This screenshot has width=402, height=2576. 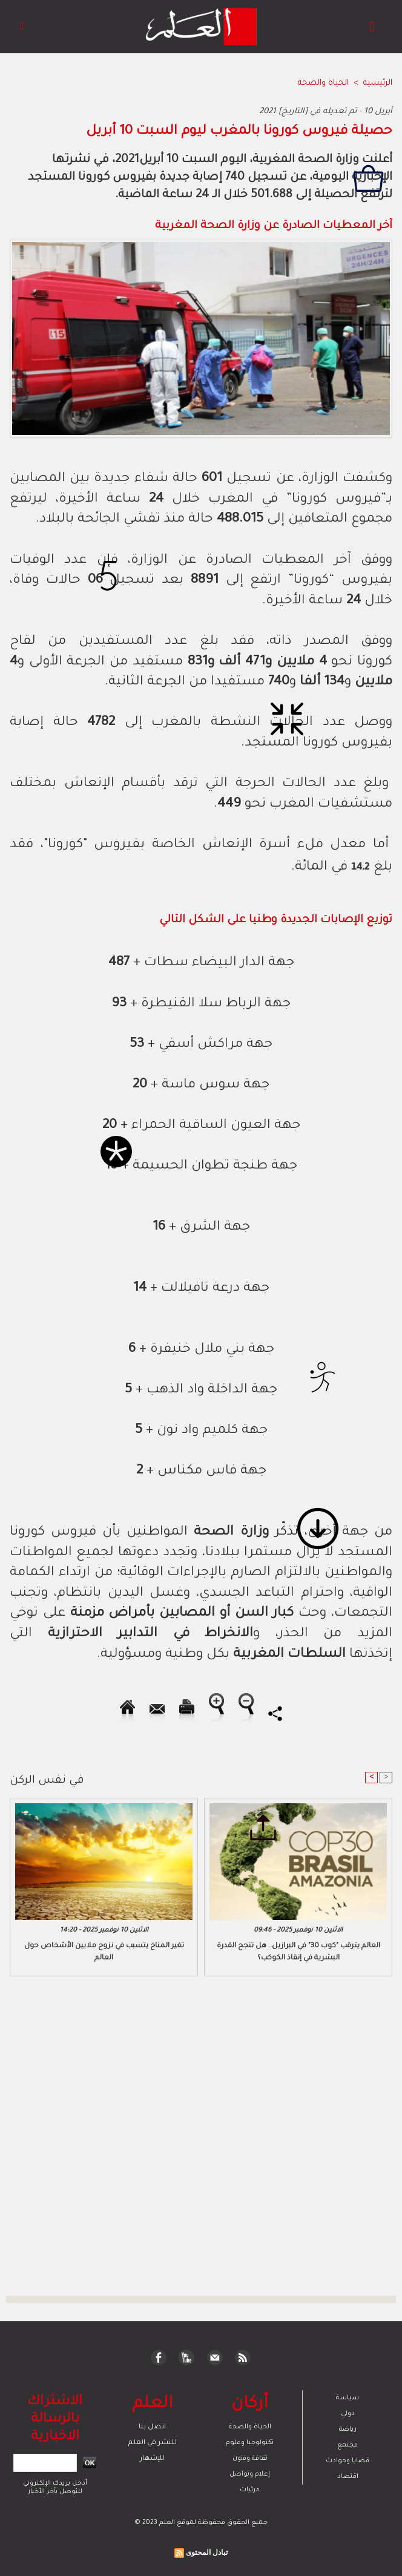 What do you see at coordinates (321, 1377) in the screenshot?
I see `throw or toss an item` at bounding box center [321, 1377].